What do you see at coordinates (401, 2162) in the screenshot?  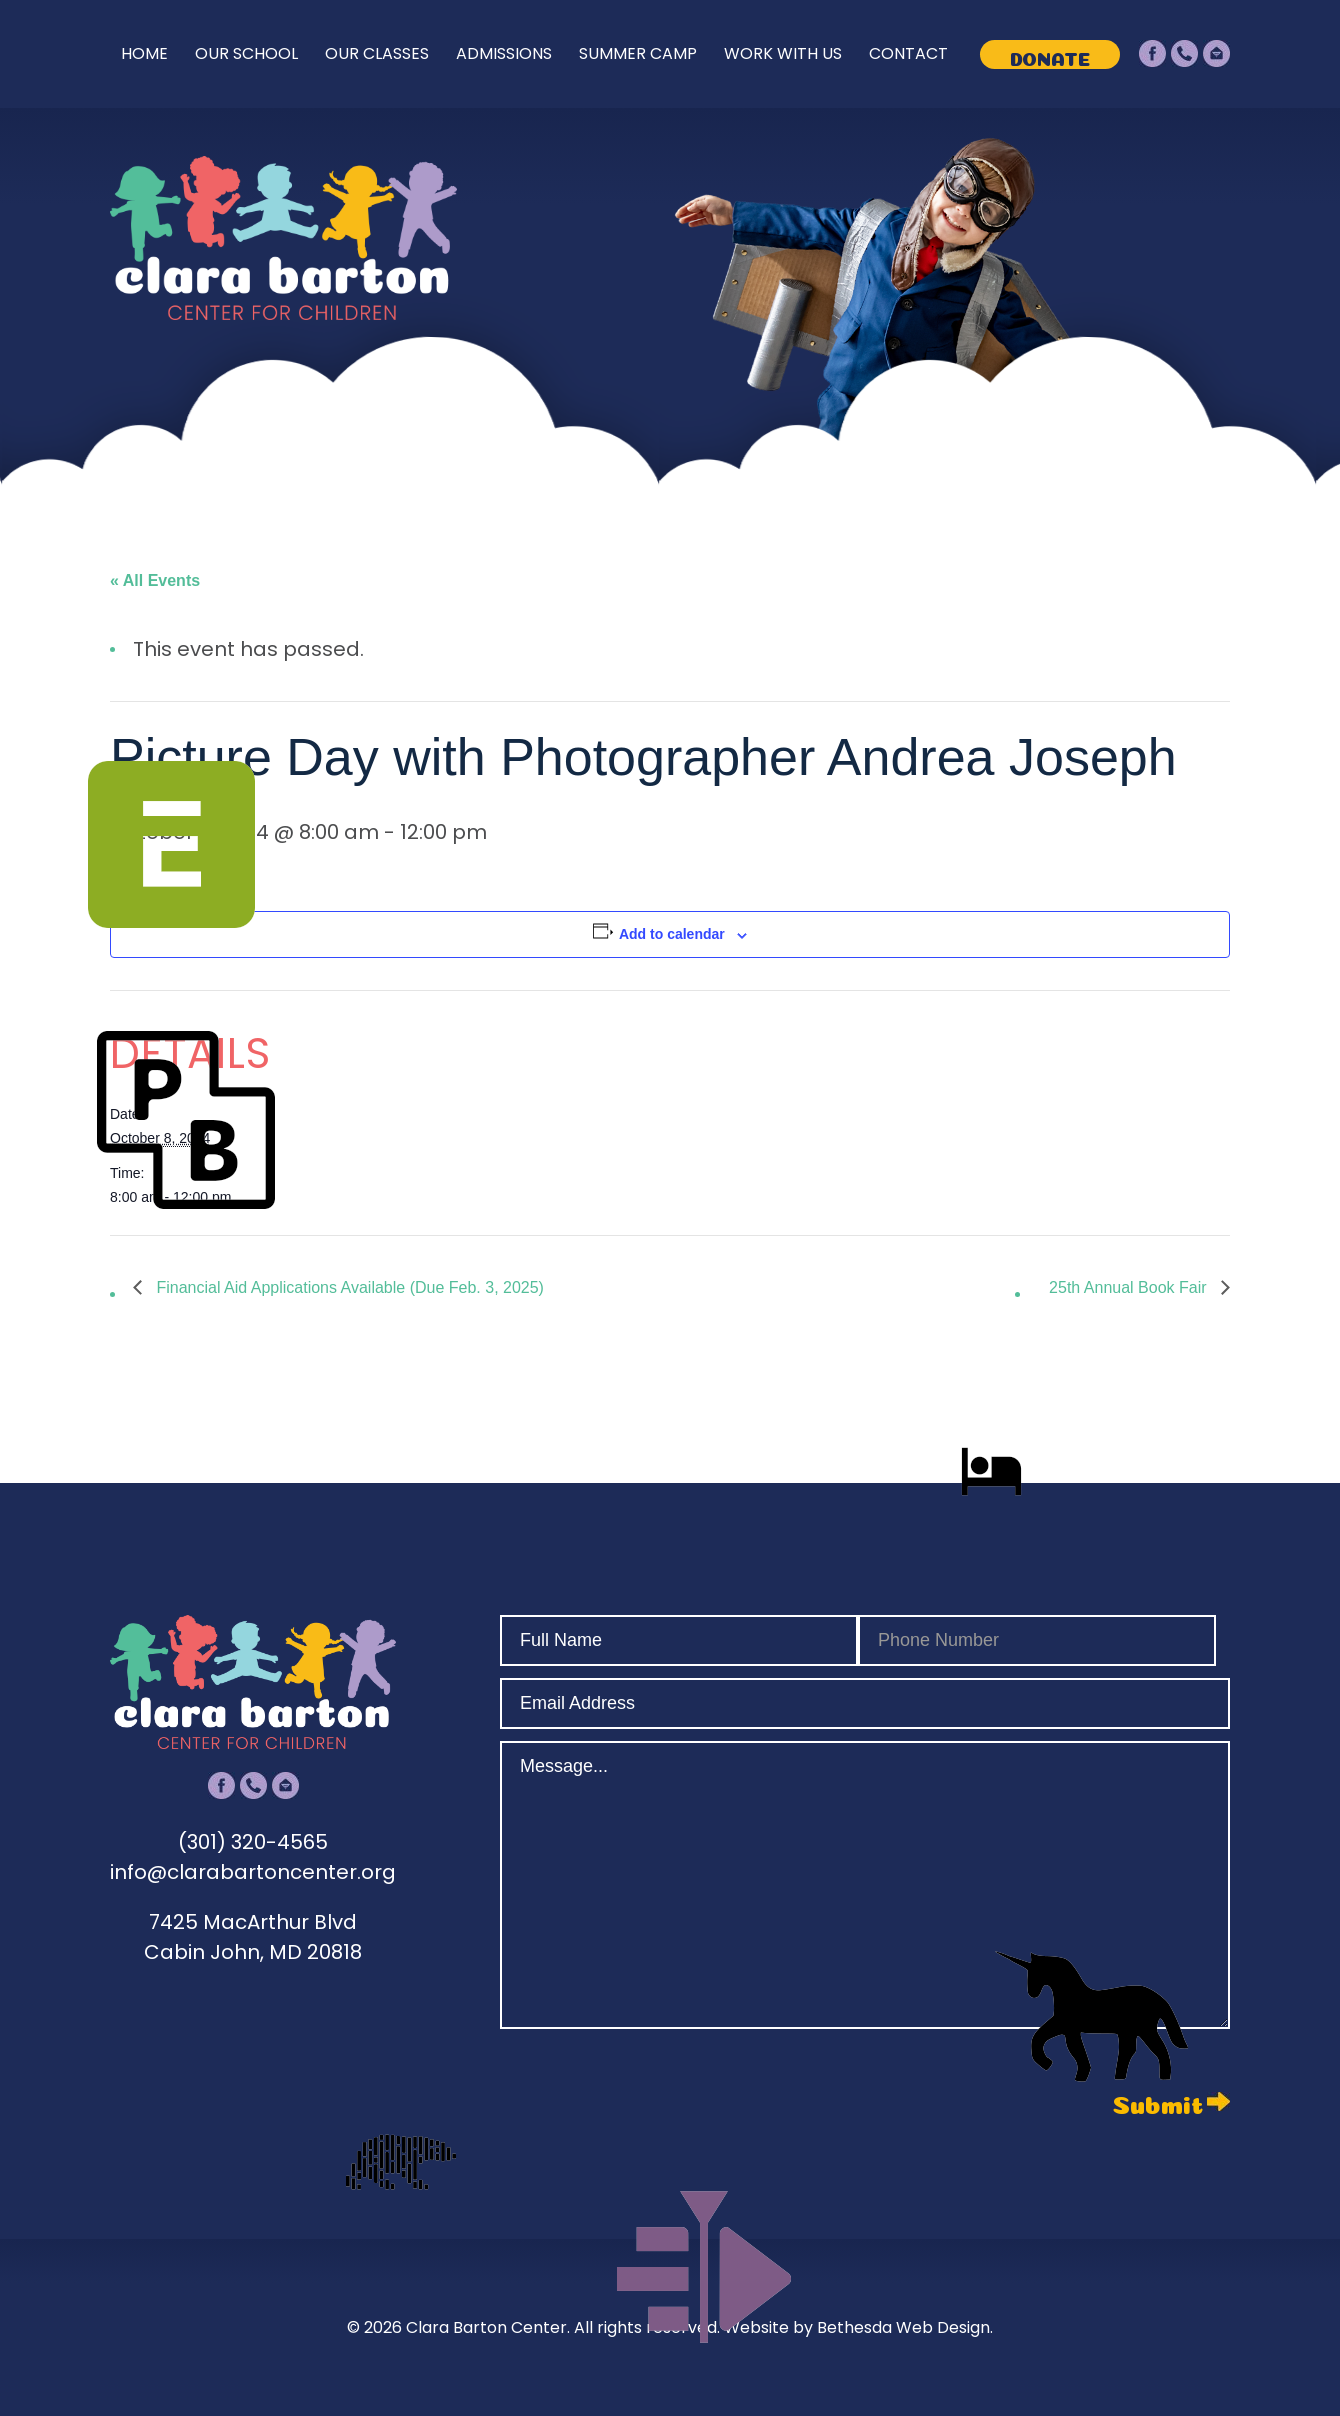 I see `polars data library branding` at bounding box center [401, 2162].